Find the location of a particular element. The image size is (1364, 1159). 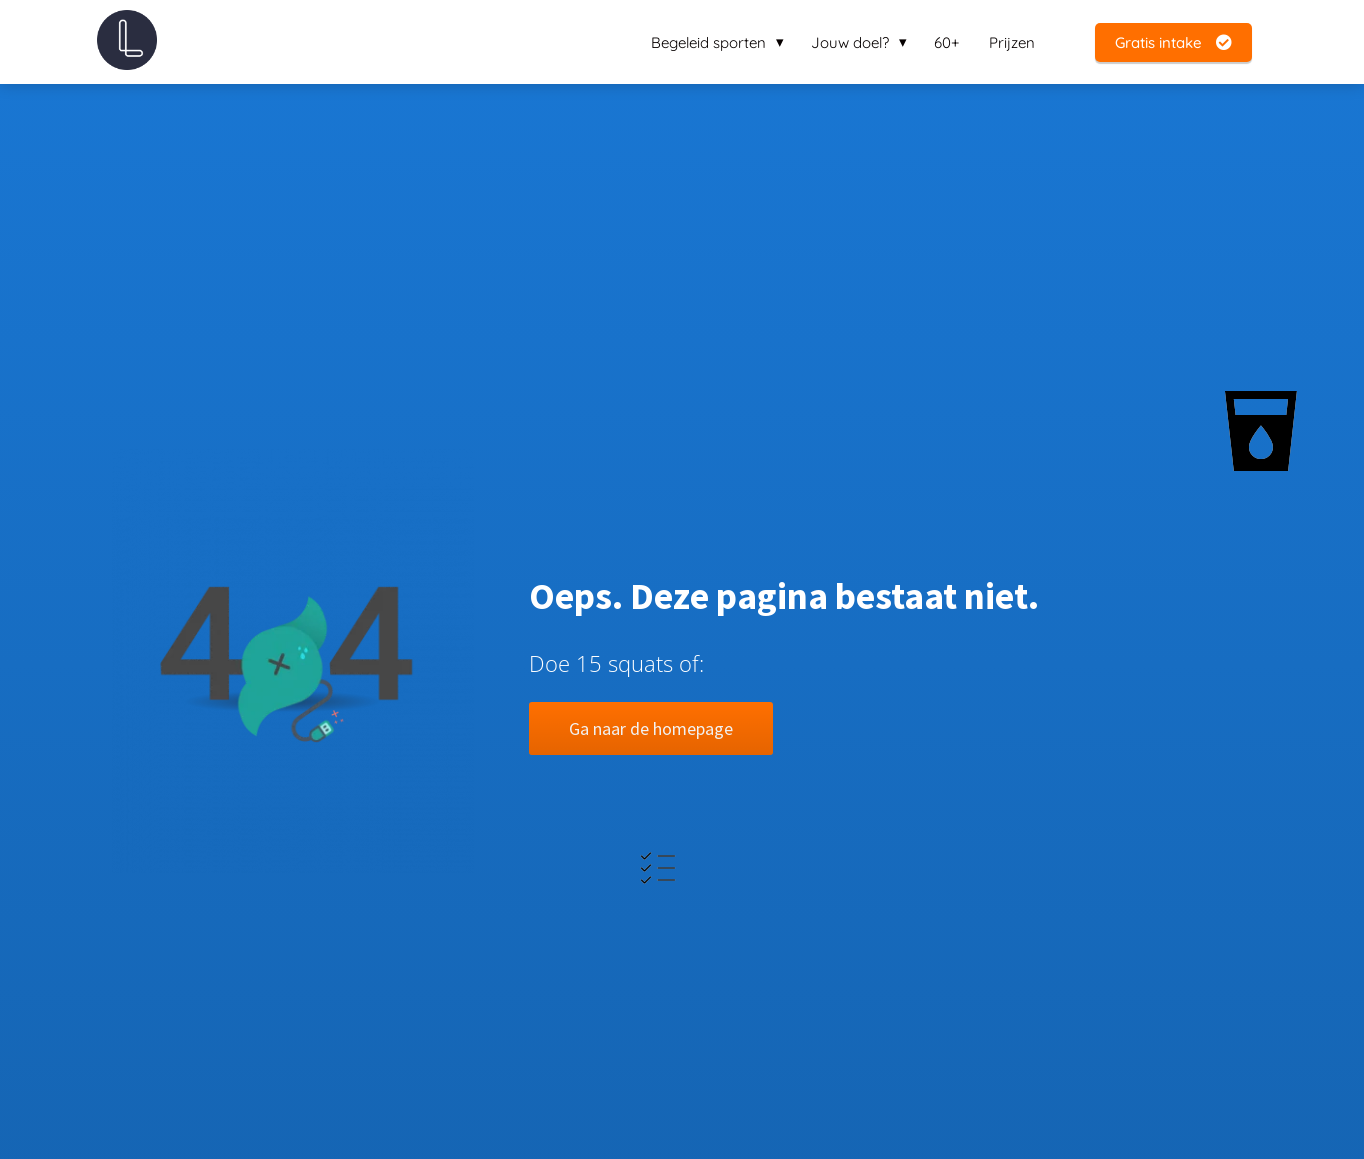

find nearby drink or beverage locations is located at coordinates (1261, 431).